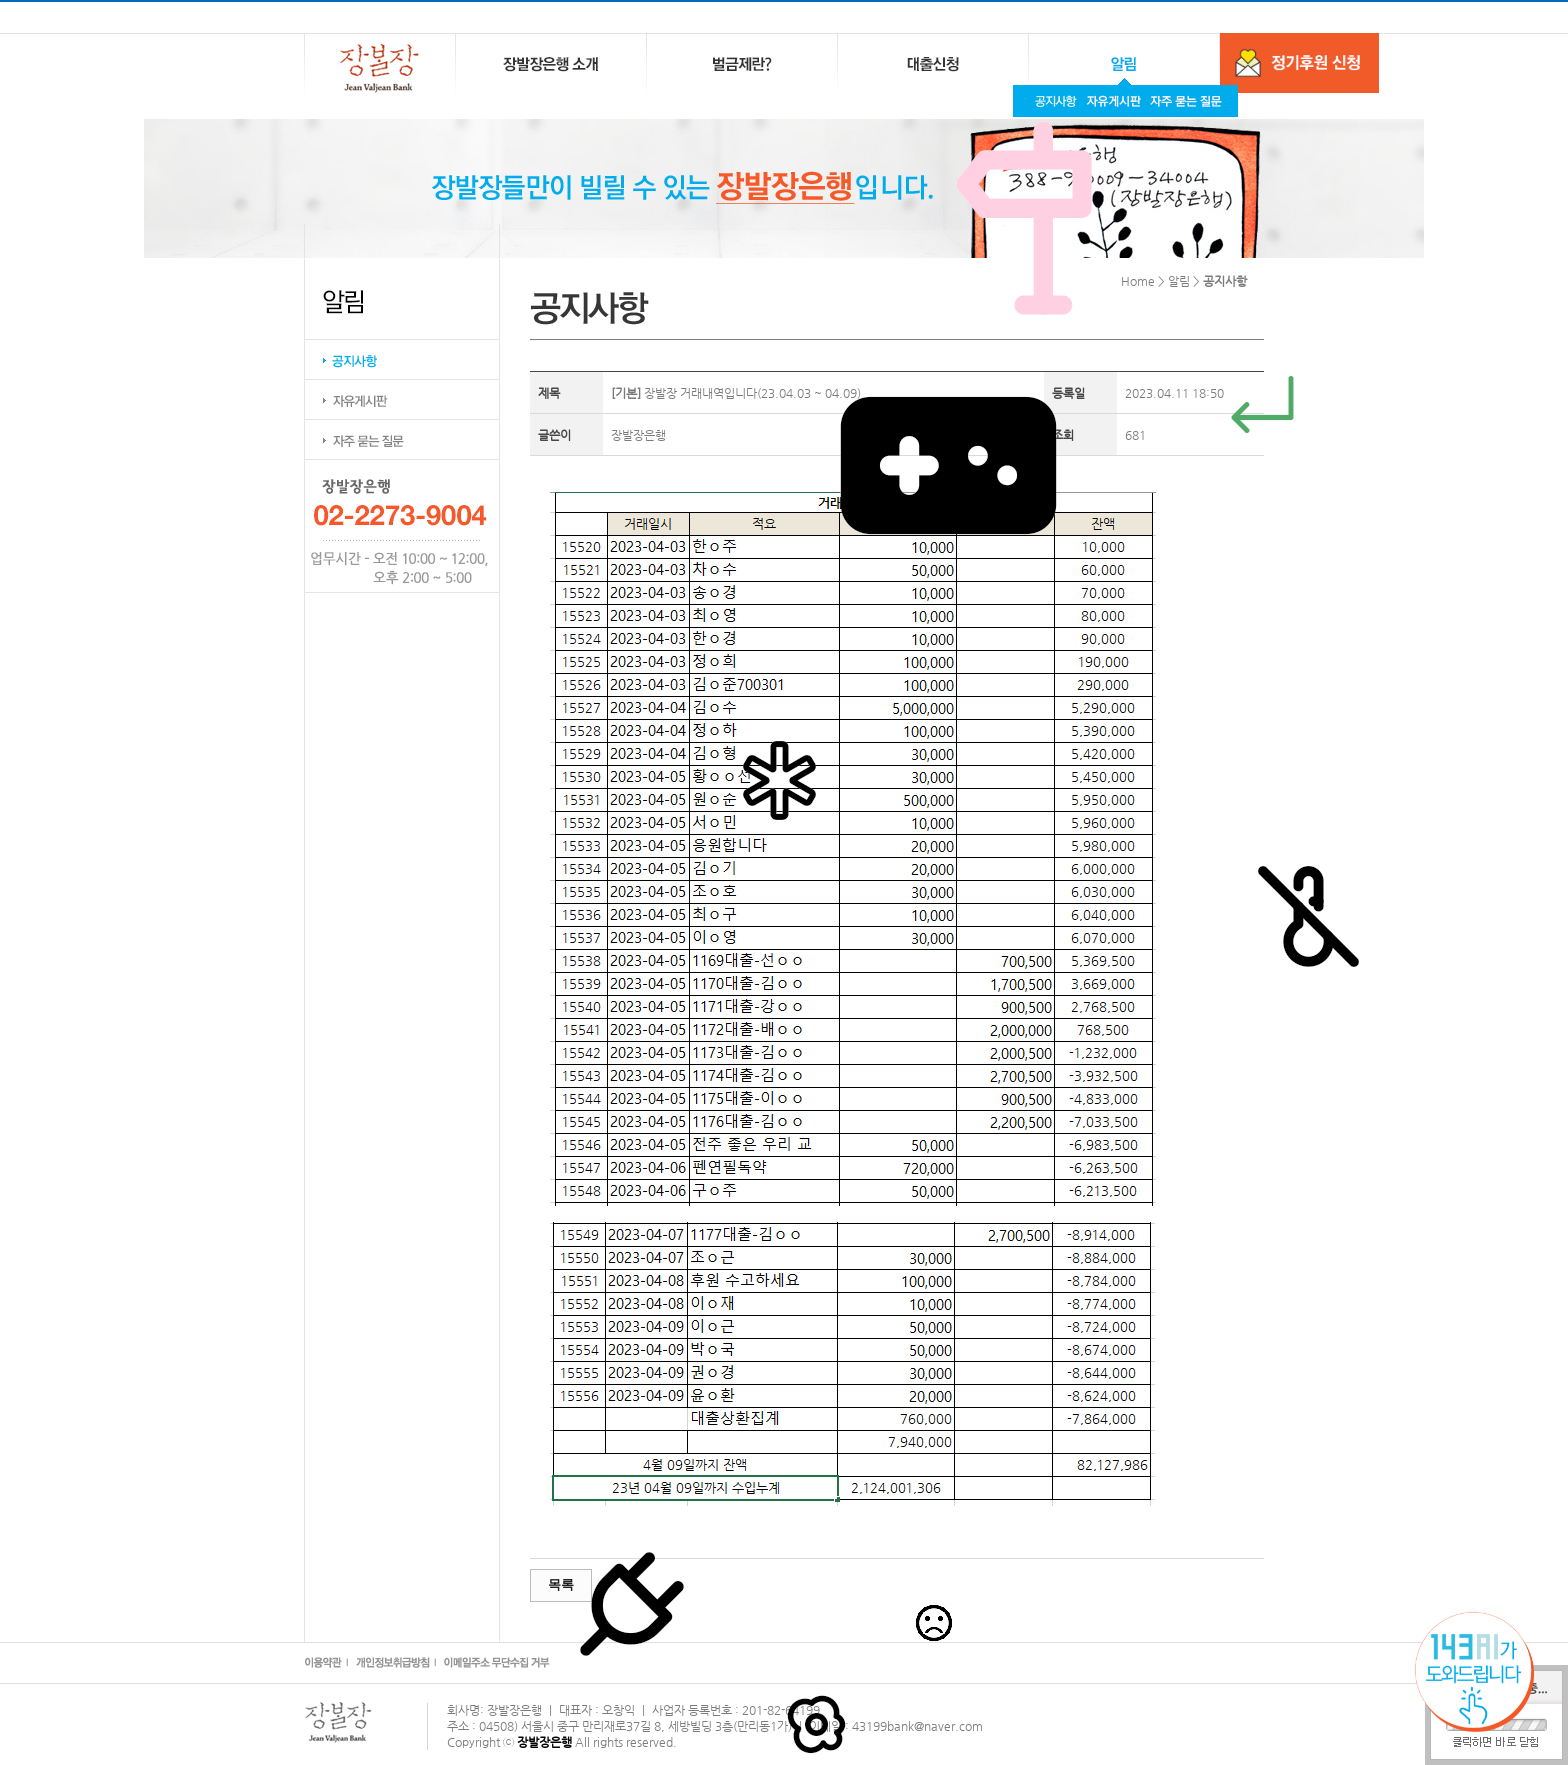  What do you see at coordinates (1308, 916) in the screenshot?
I see `temperature monitoring disabled` at bounding box center [1308, 916].